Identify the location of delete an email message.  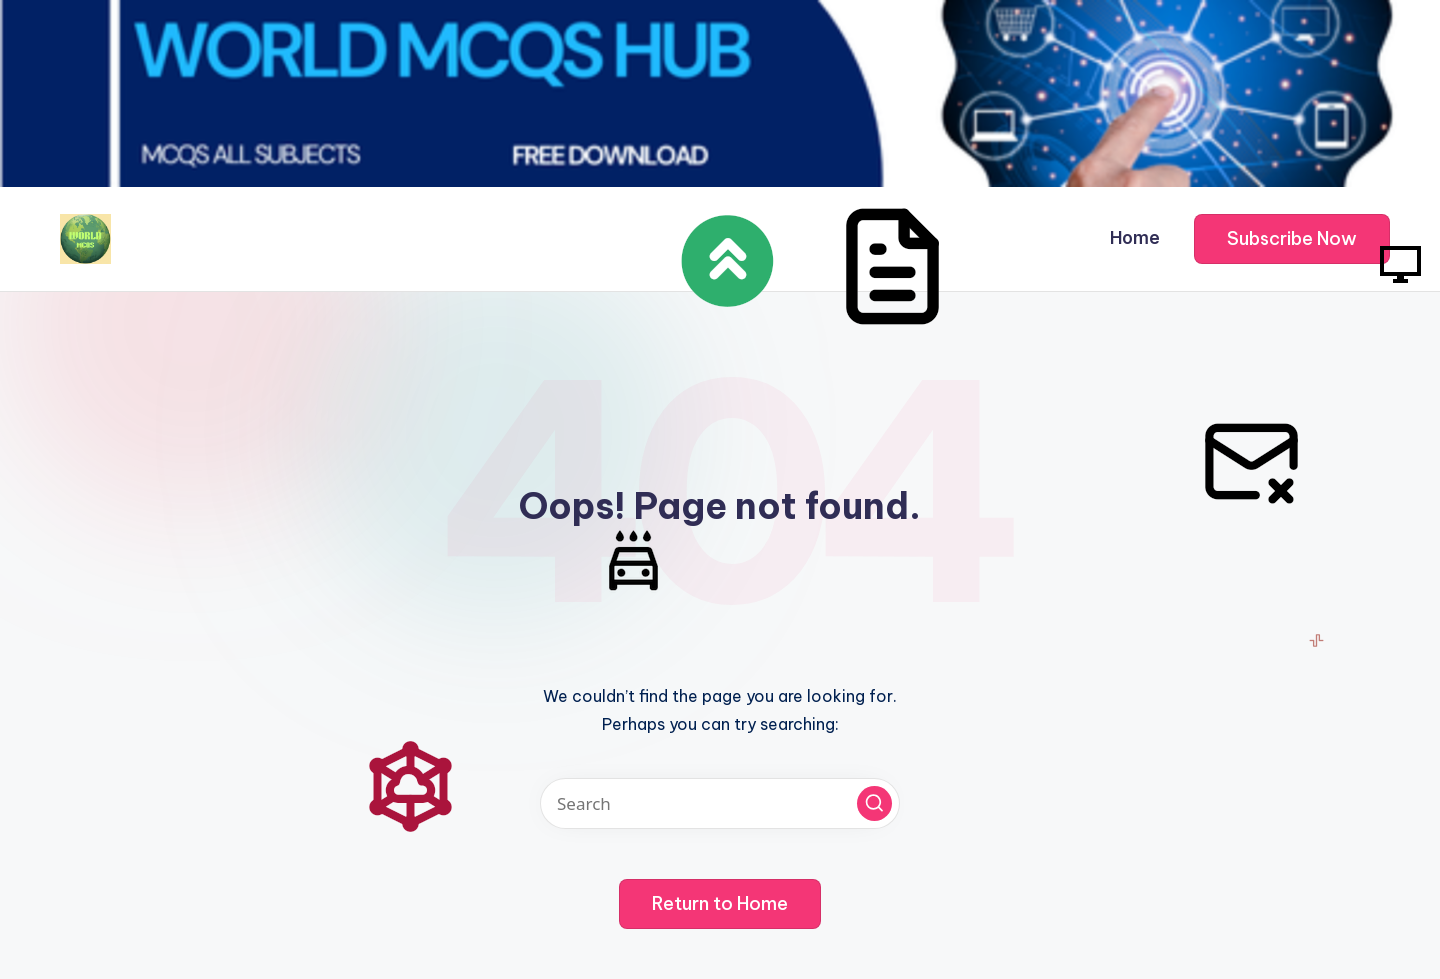
(1251, 461).